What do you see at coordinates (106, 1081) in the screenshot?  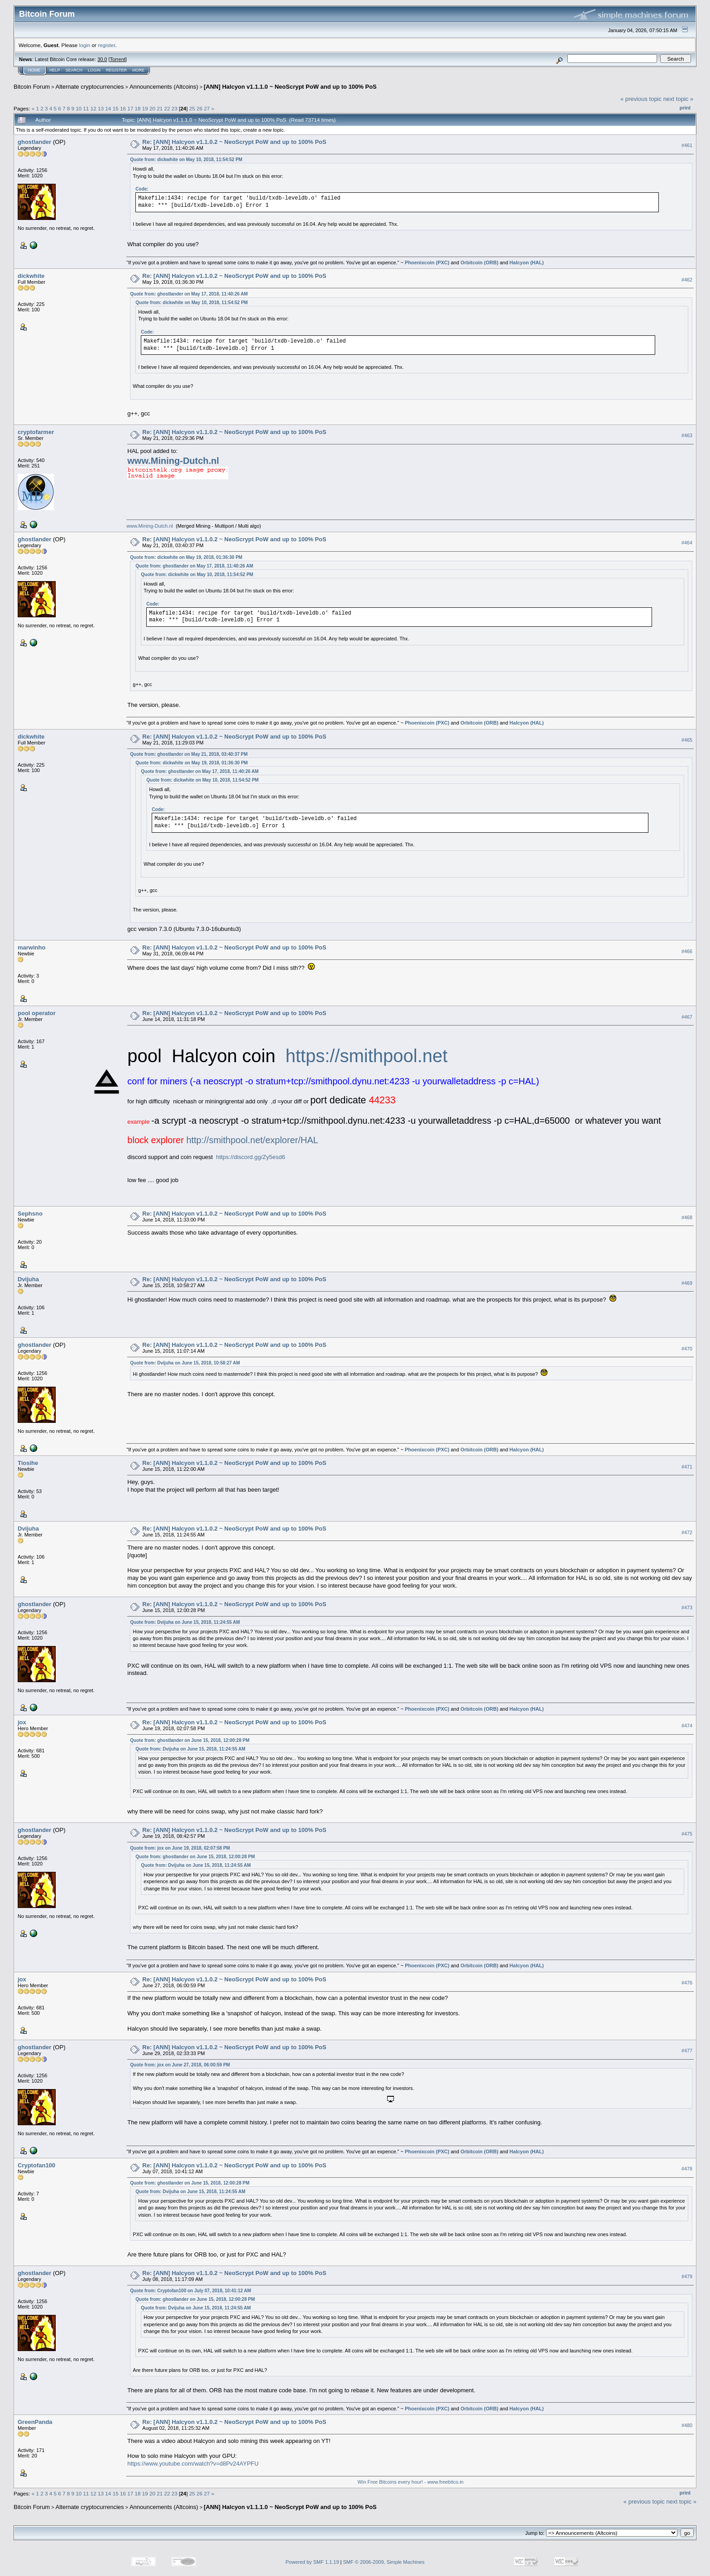 I see `eject removable media or disc` at bounding box center [106, 1081].